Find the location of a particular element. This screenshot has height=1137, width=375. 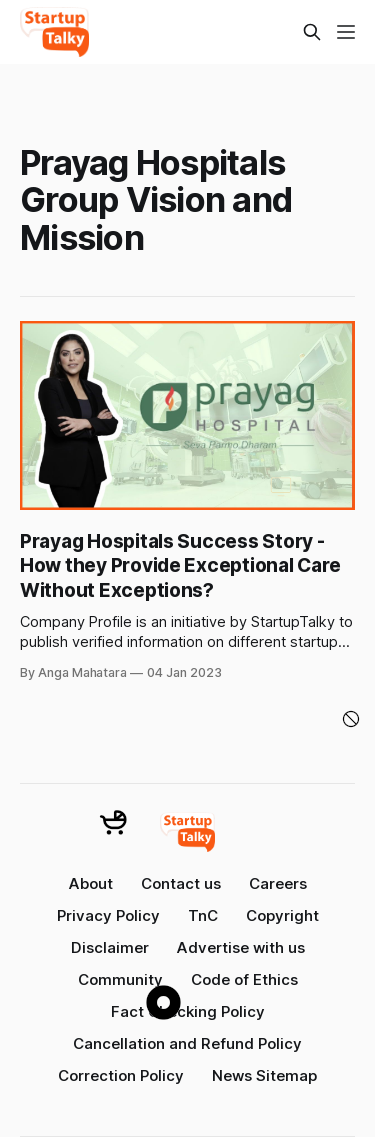

access baby or parenting-related features is located at coordinates (113, 821).